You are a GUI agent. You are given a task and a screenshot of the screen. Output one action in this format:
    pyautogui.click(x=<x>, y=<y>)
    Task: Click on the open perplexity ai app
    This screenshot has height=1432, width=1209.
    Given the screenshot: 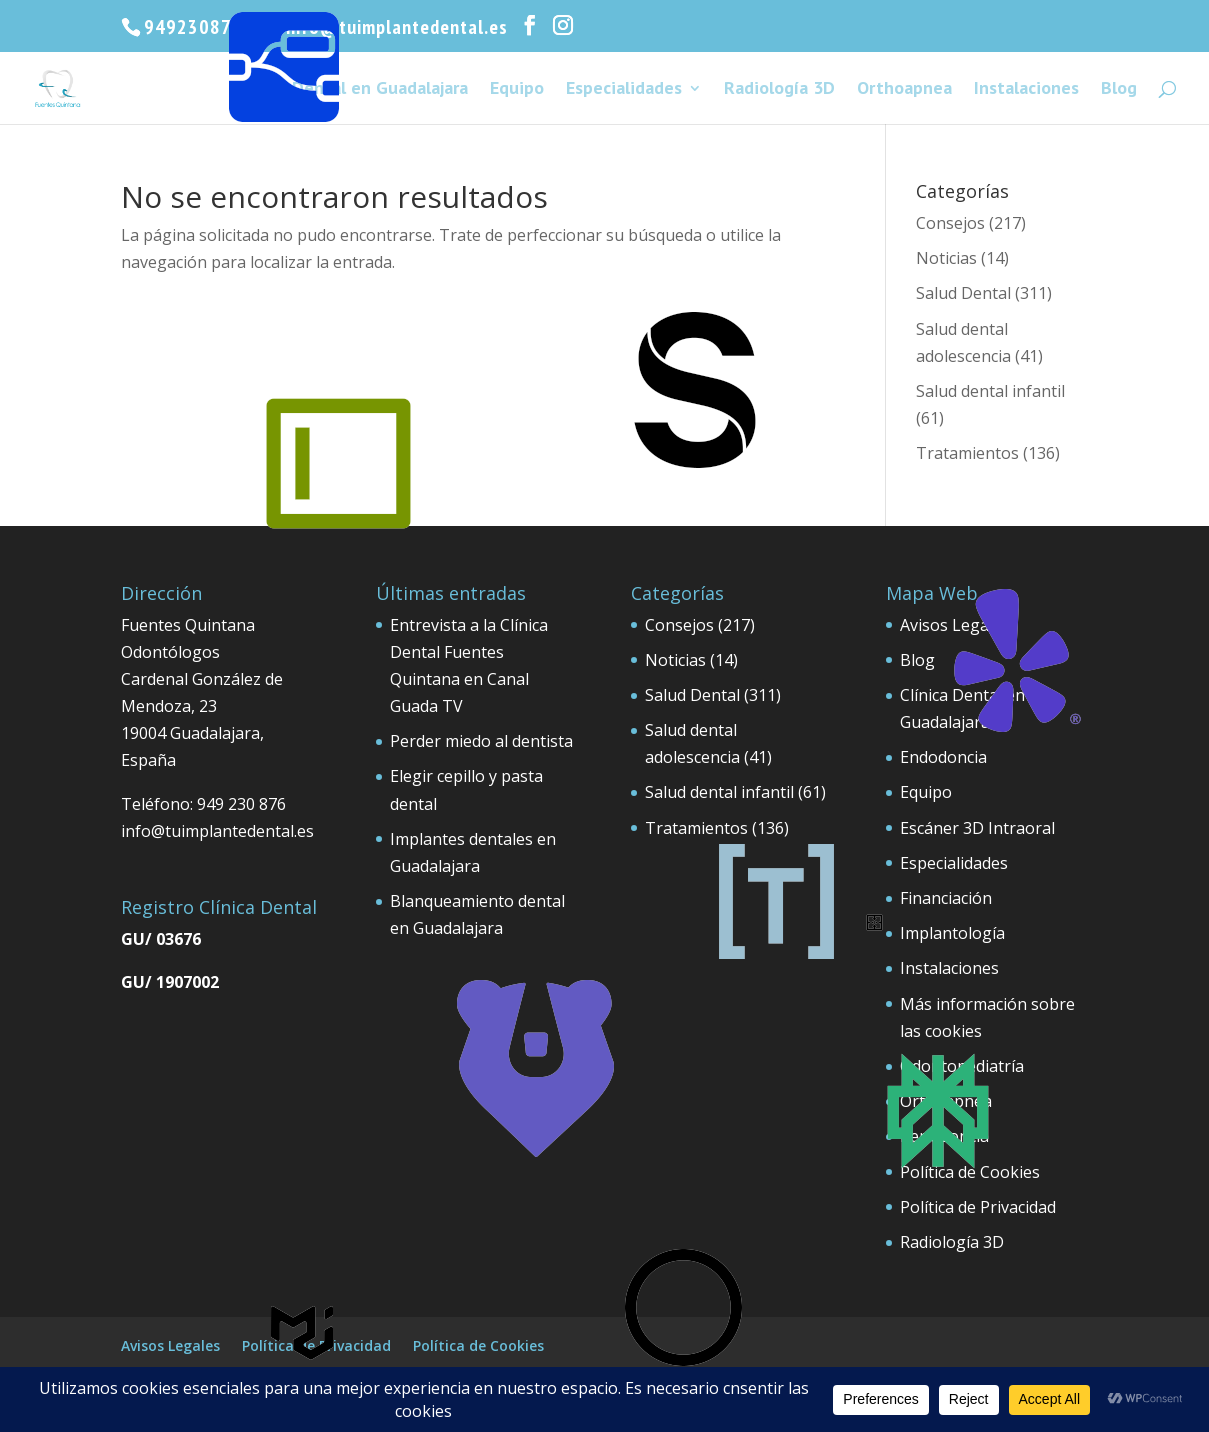 What is the action you would take?
    pyautogui.click(x=938, y=1111)
    